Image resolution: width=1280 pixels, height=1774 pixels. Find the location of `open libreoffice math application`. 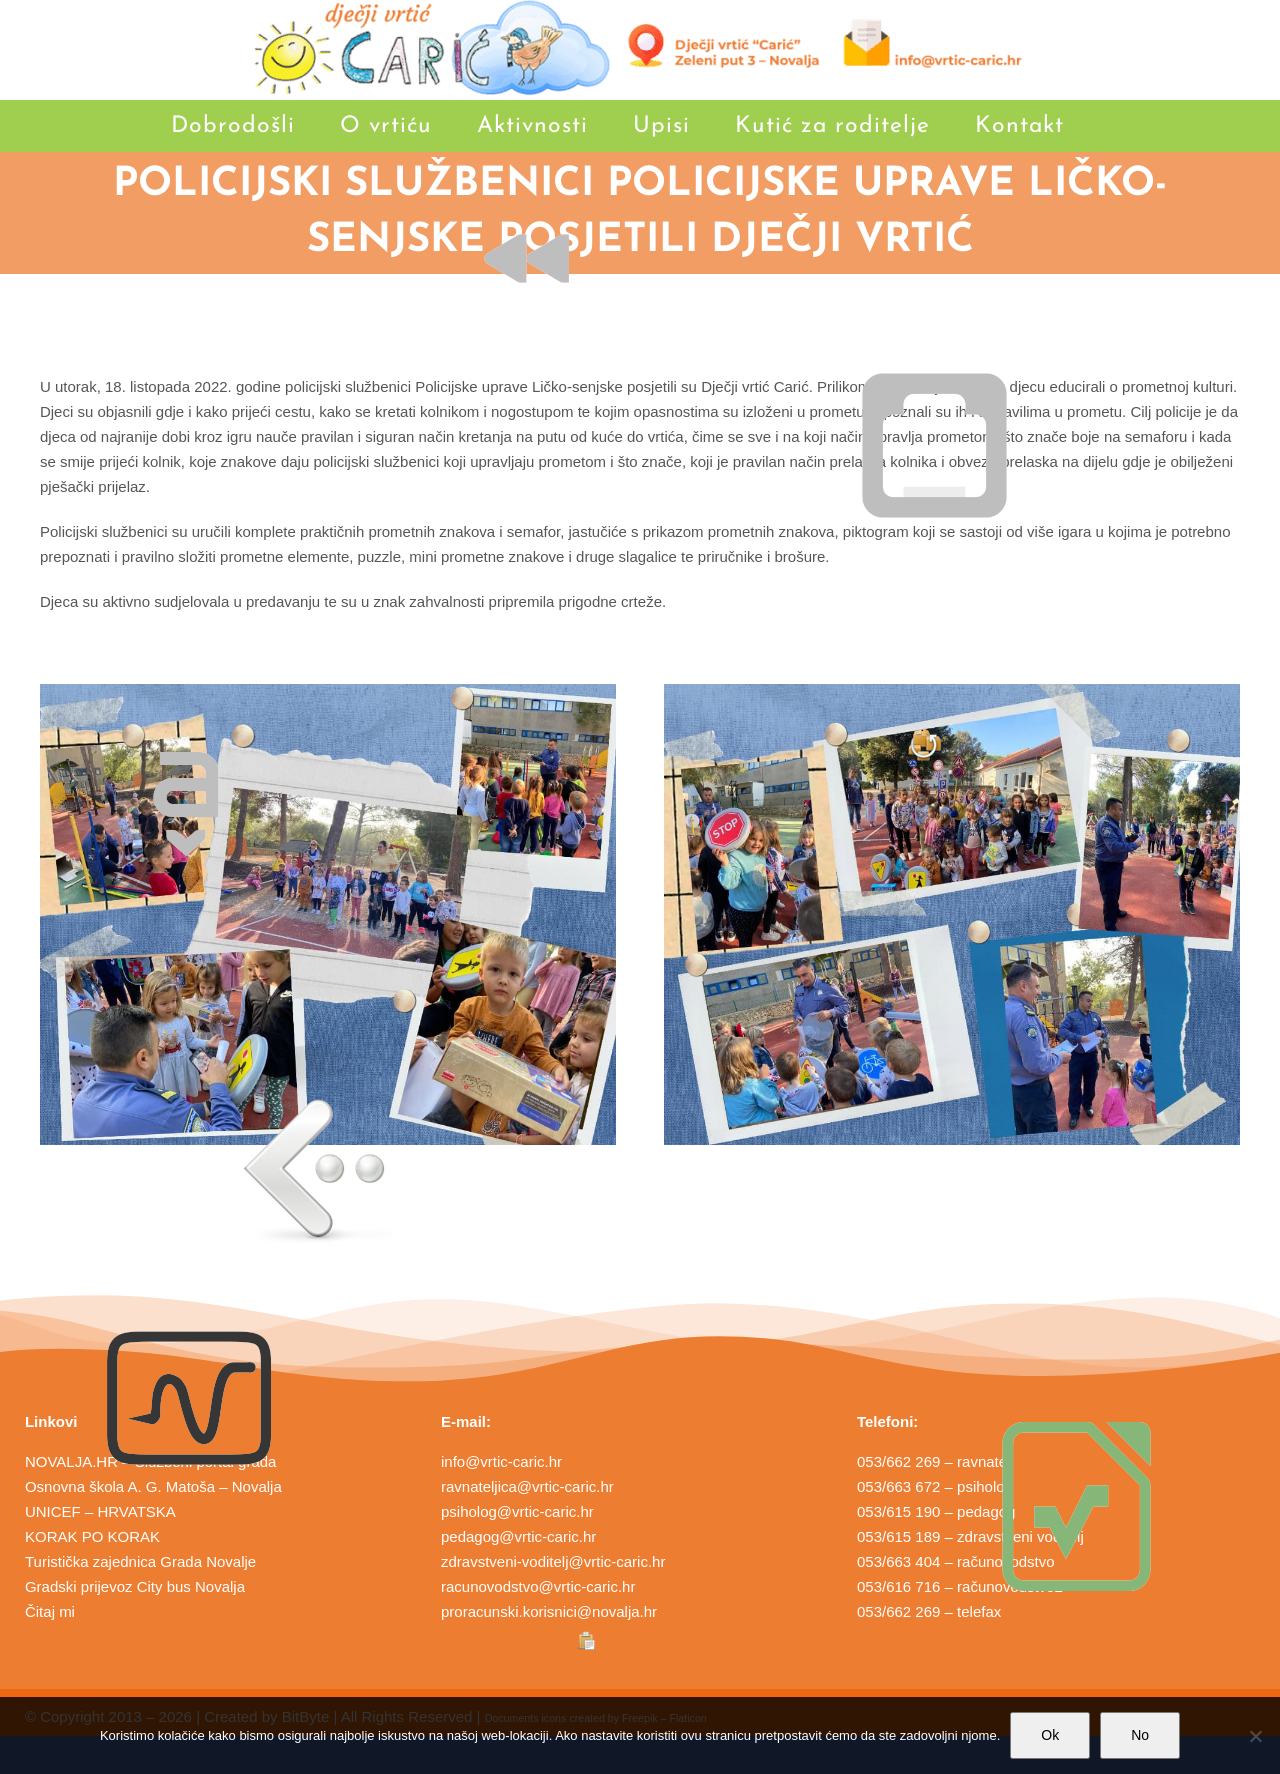

open libreoffice math application is located at coordinates (1076, 1506).